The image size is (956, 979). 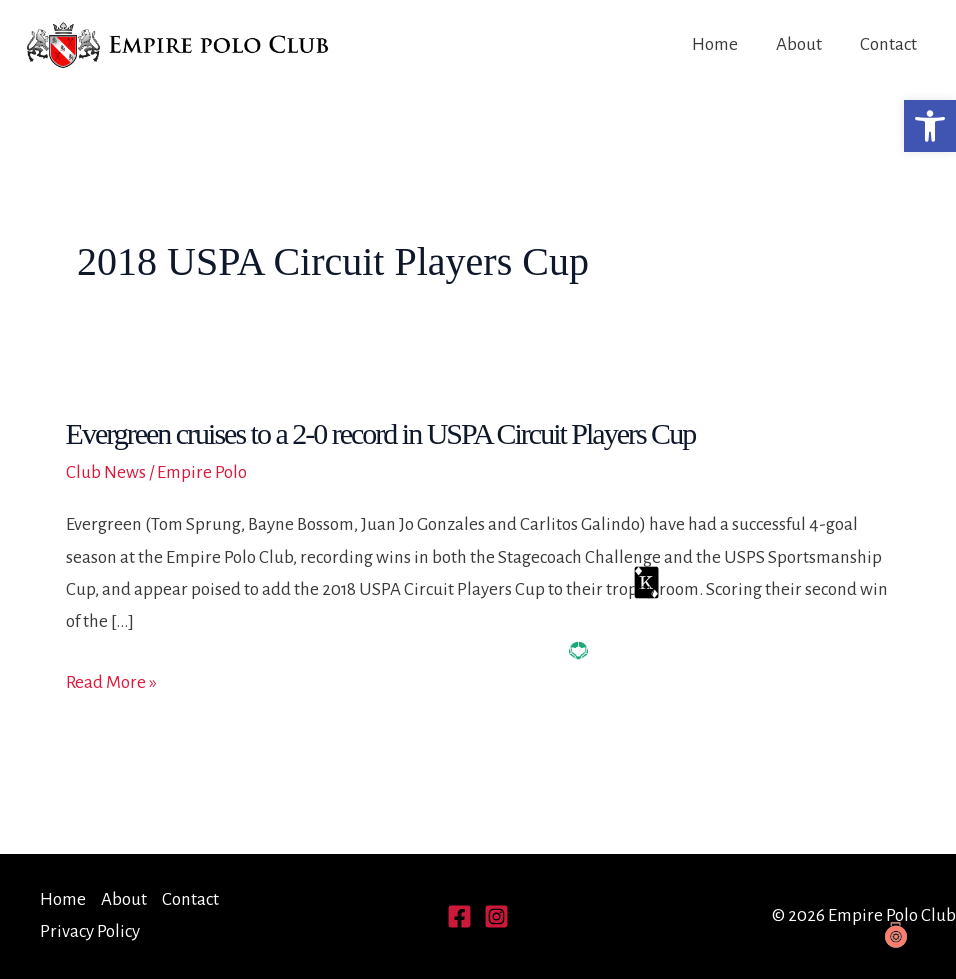 I want to click on launch Metroid or Samus-themed game content, so click(x=578, y=650).